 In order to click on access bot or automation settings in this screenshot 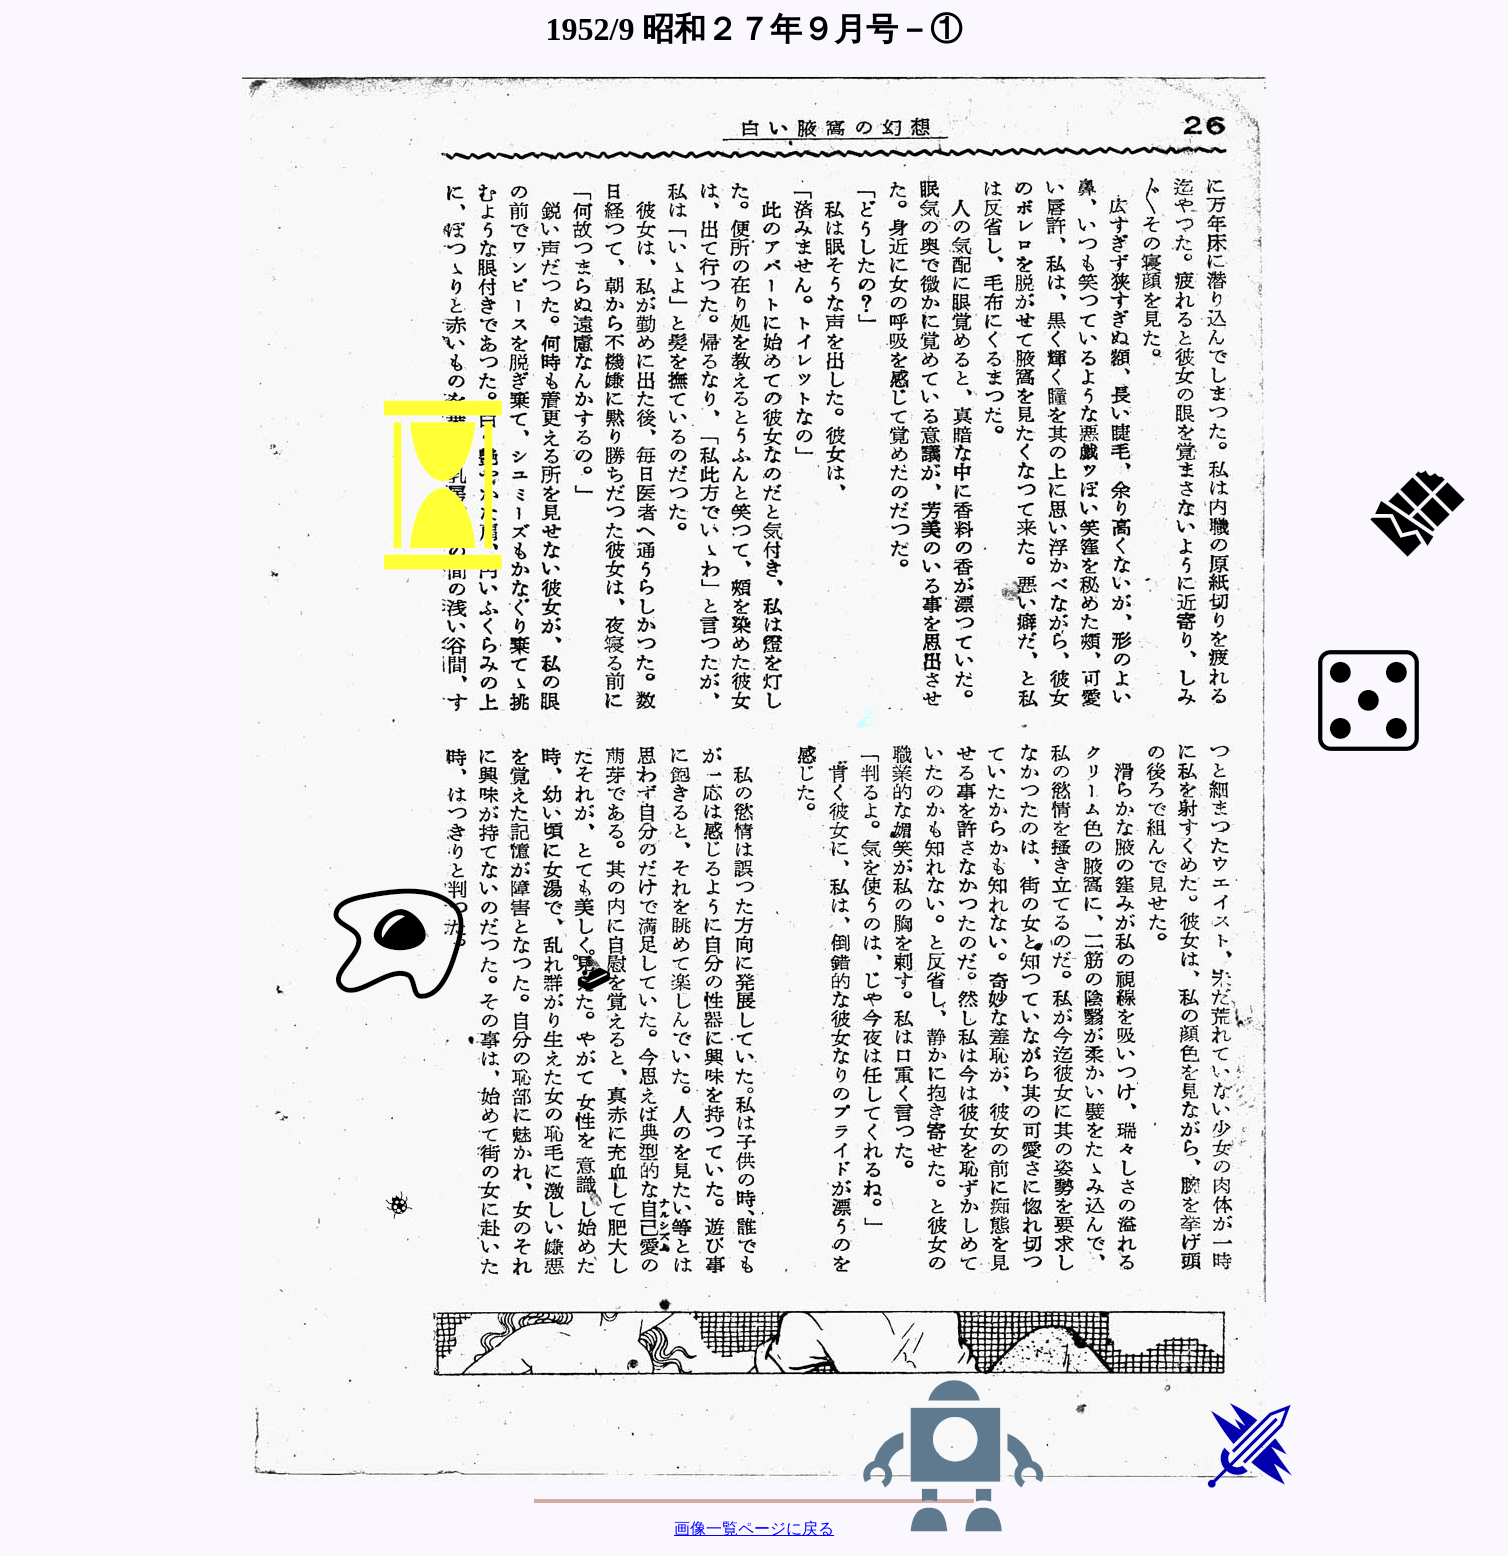, I will do `click(952, 1455)`.